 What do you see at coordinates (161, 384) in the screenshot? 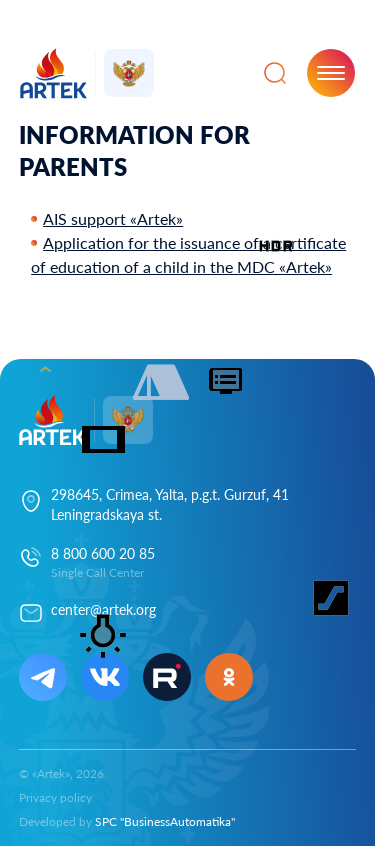
I see `access camping or outdoor activity features` at bounding box center [161, 384].